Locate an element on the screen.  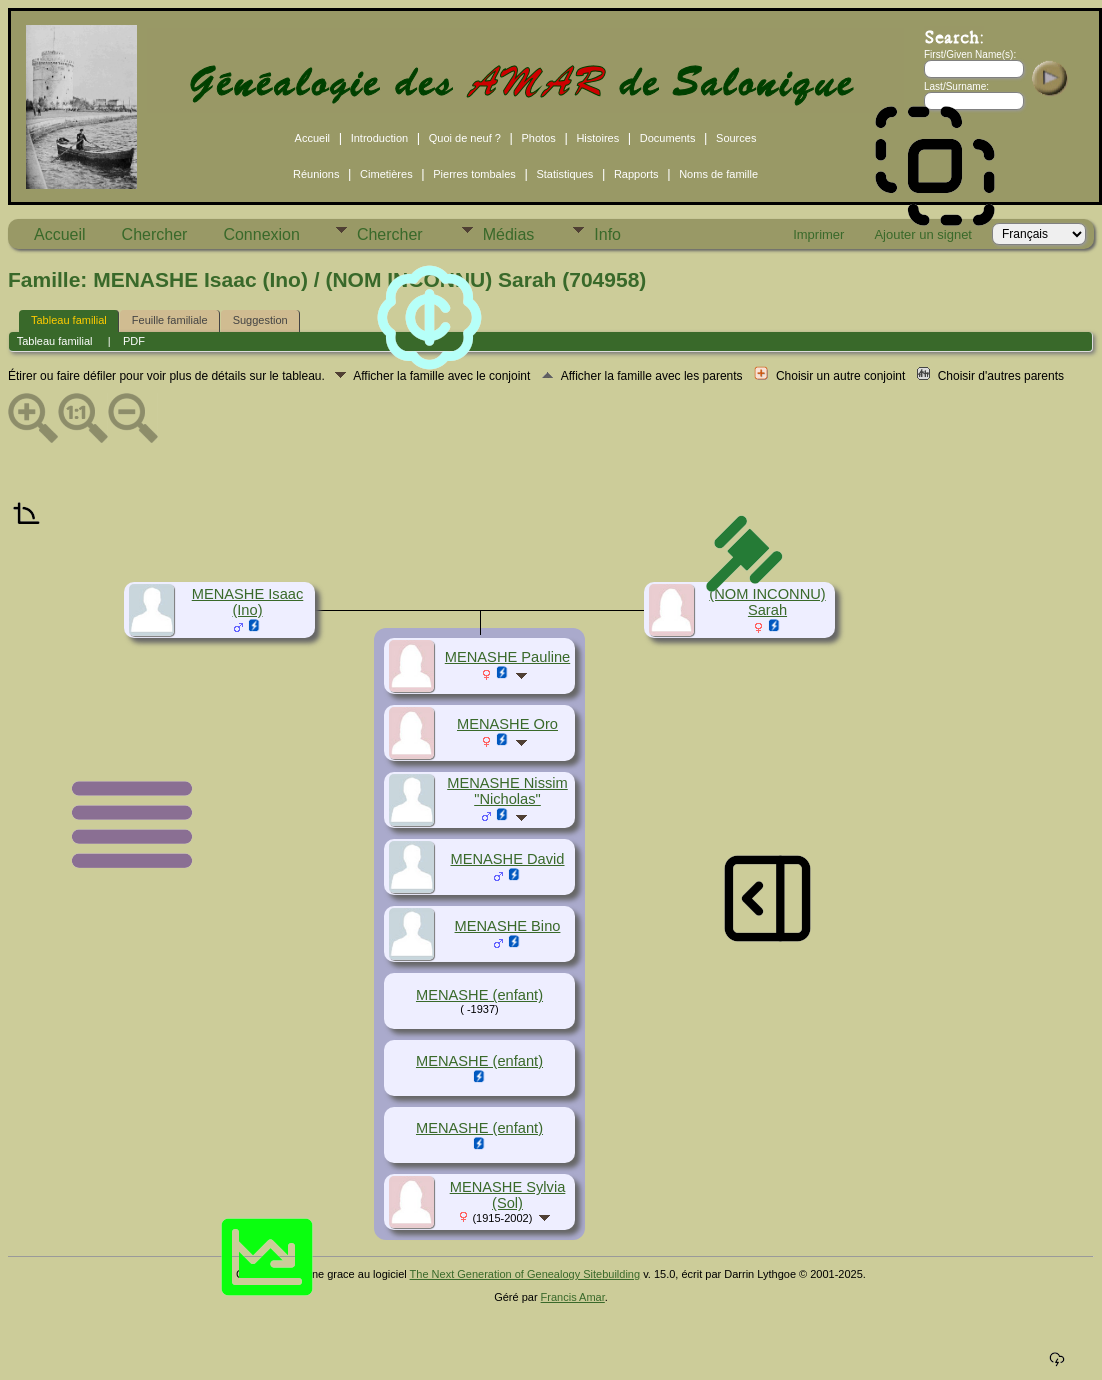
view cent-based pricing or rewards is located at coordinates (429, 317).